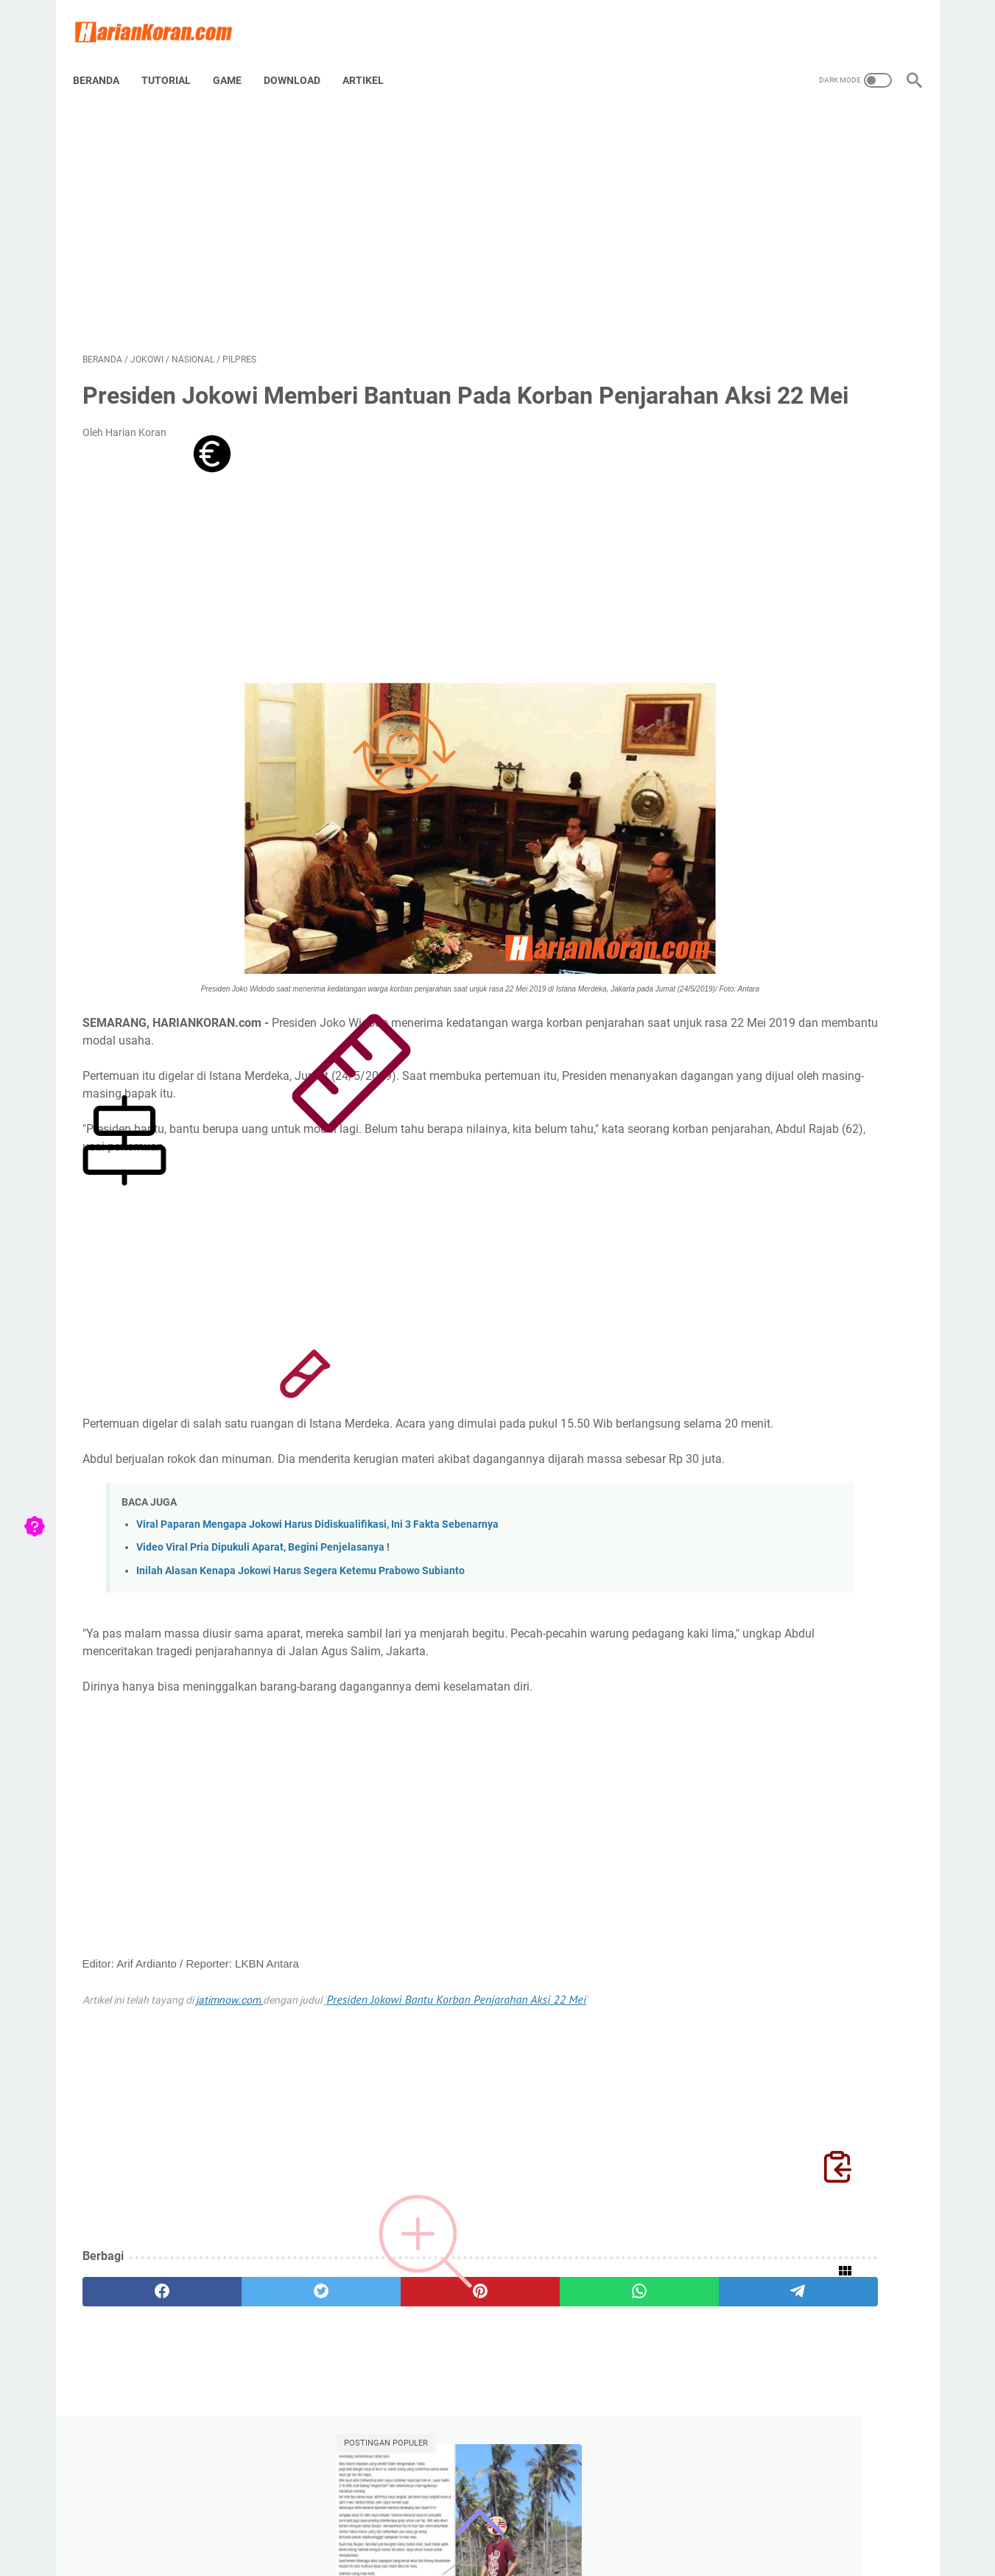  I want to click on paste content from clipboard, so click(837, 2166).